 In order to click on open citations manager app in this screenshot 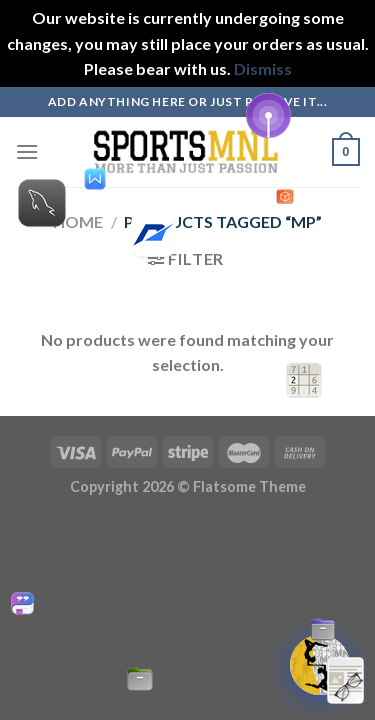, I will do `click(22, 603)`.